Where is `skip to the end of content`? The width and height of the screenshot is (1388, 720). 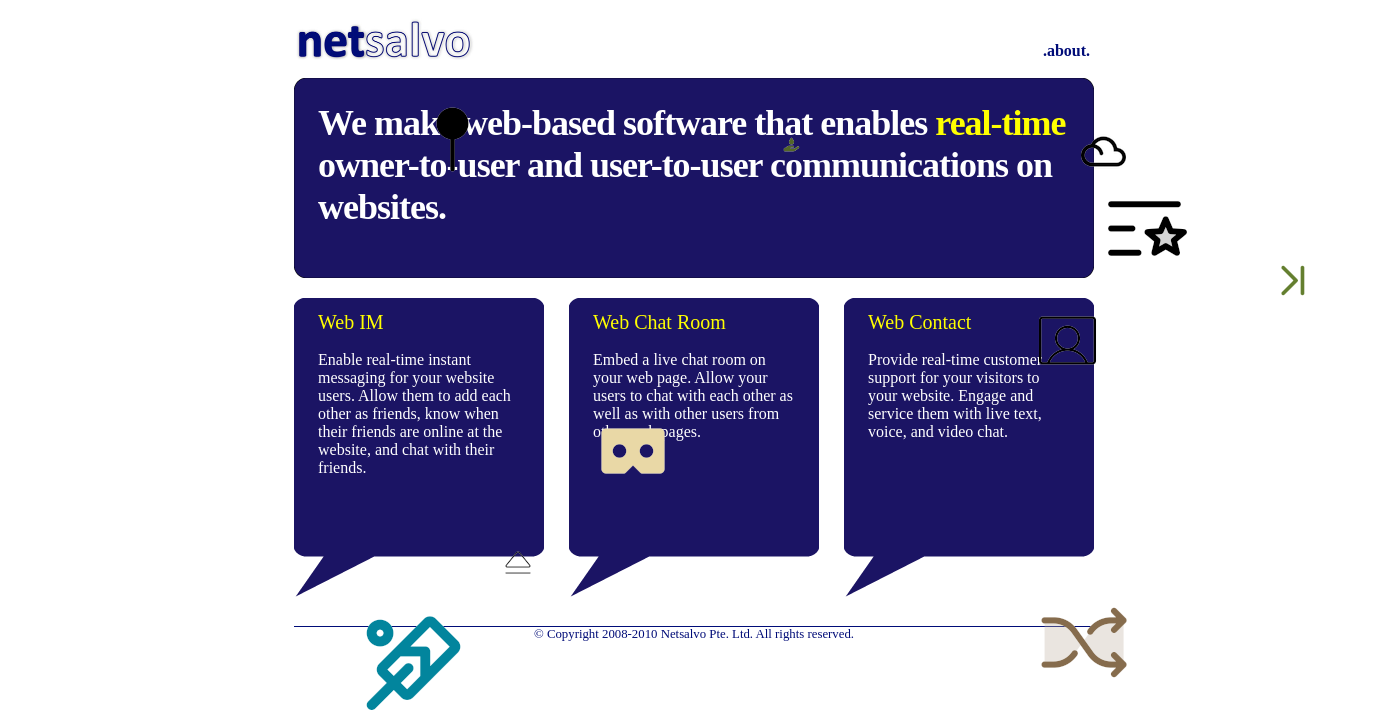
skip to the end of content is located at coordinates (1293, 280).